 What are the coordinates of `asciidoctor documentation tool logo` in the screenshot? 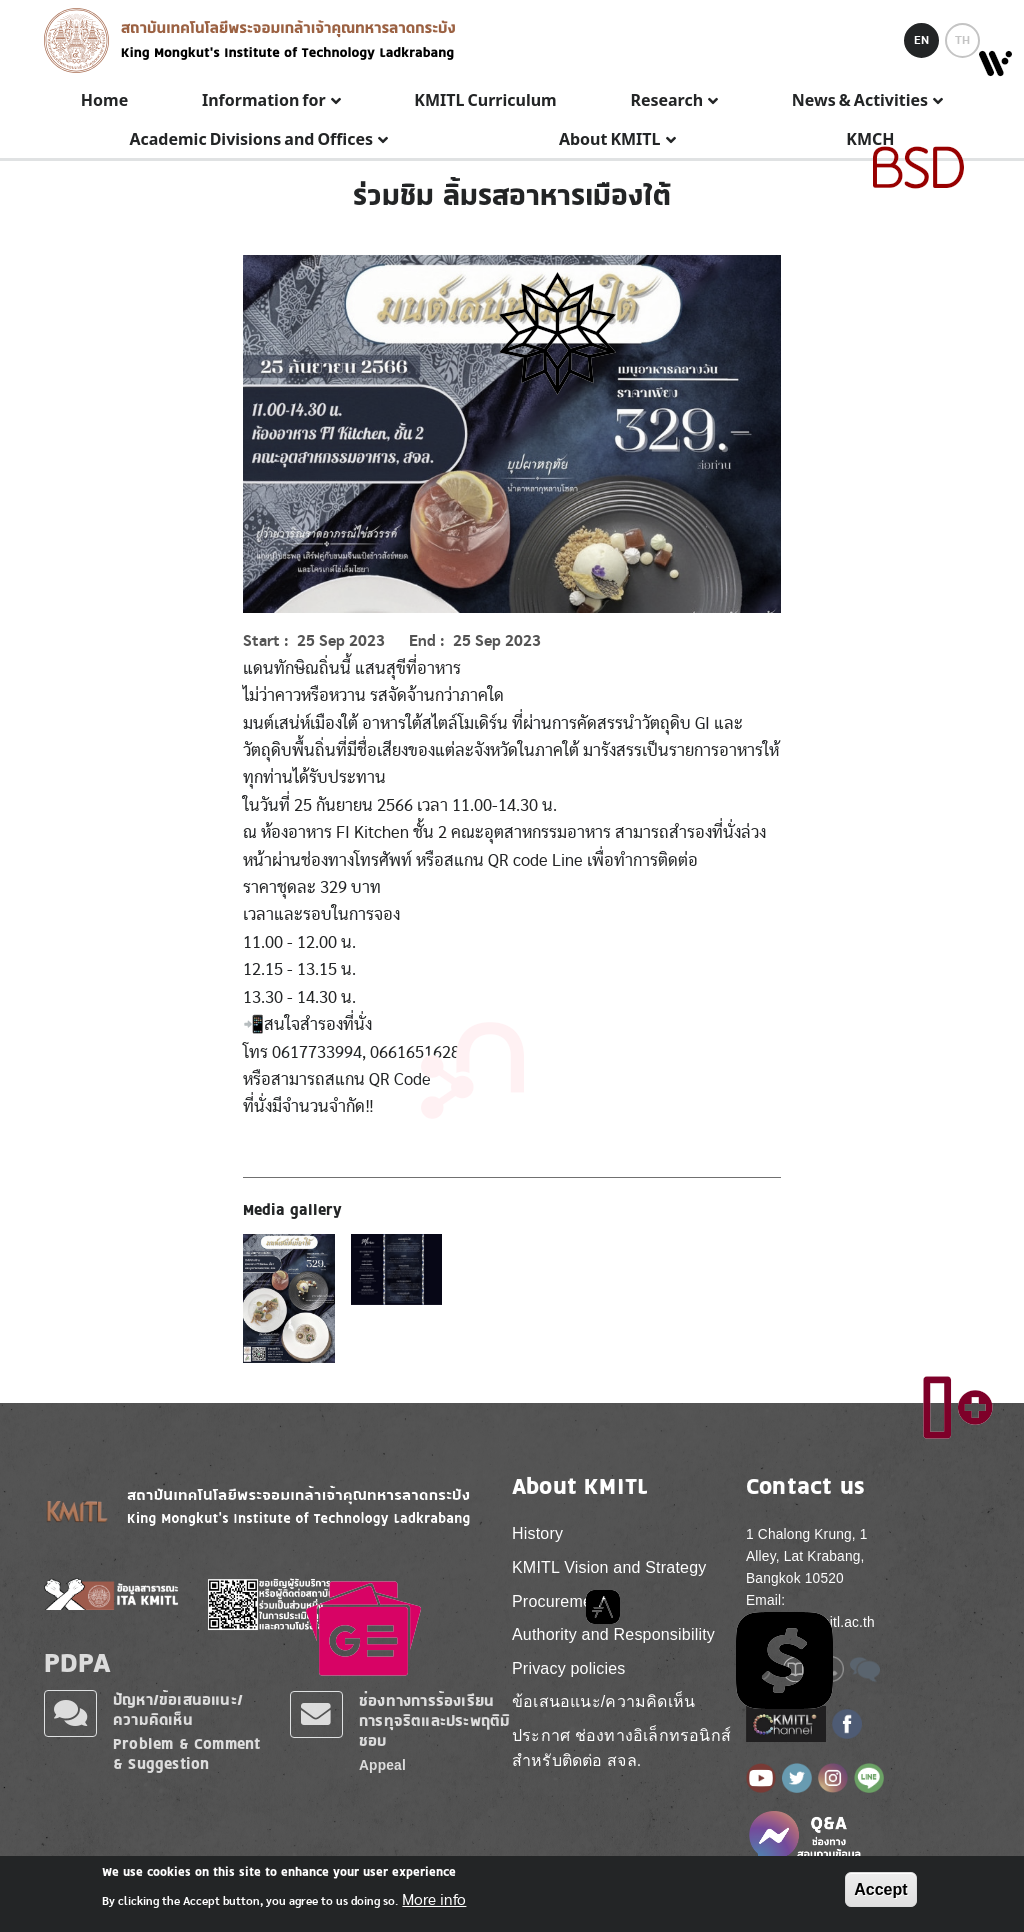 It's located at (603, 1607).